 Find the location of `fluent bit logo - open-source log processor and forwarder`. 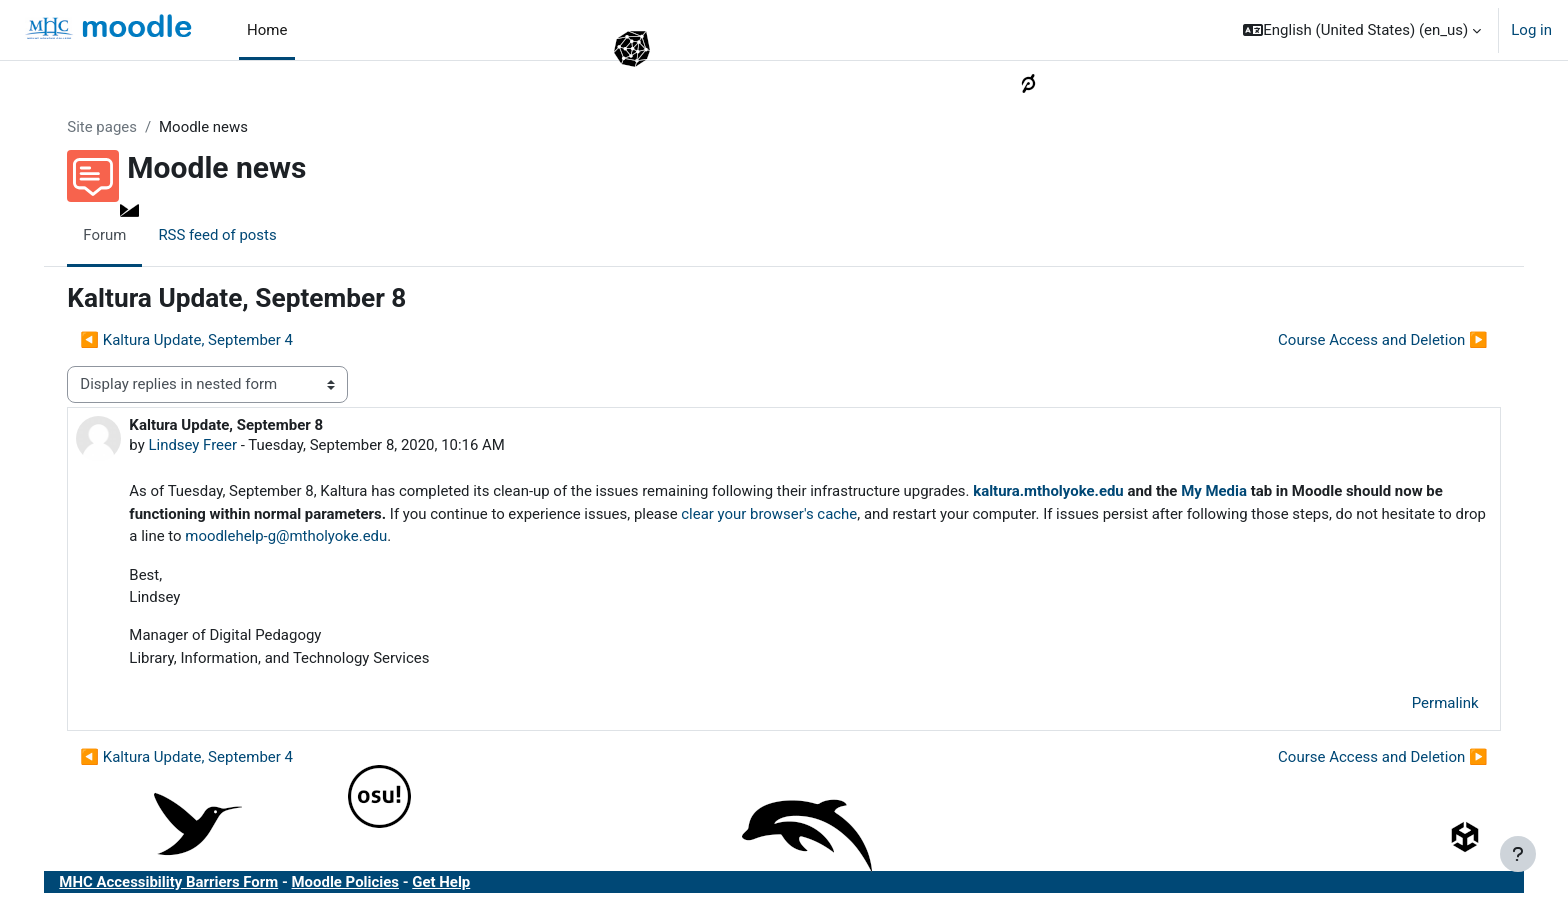

fluent bit logo - open-source log processor and forwarder is located at coordinates (198, 824).